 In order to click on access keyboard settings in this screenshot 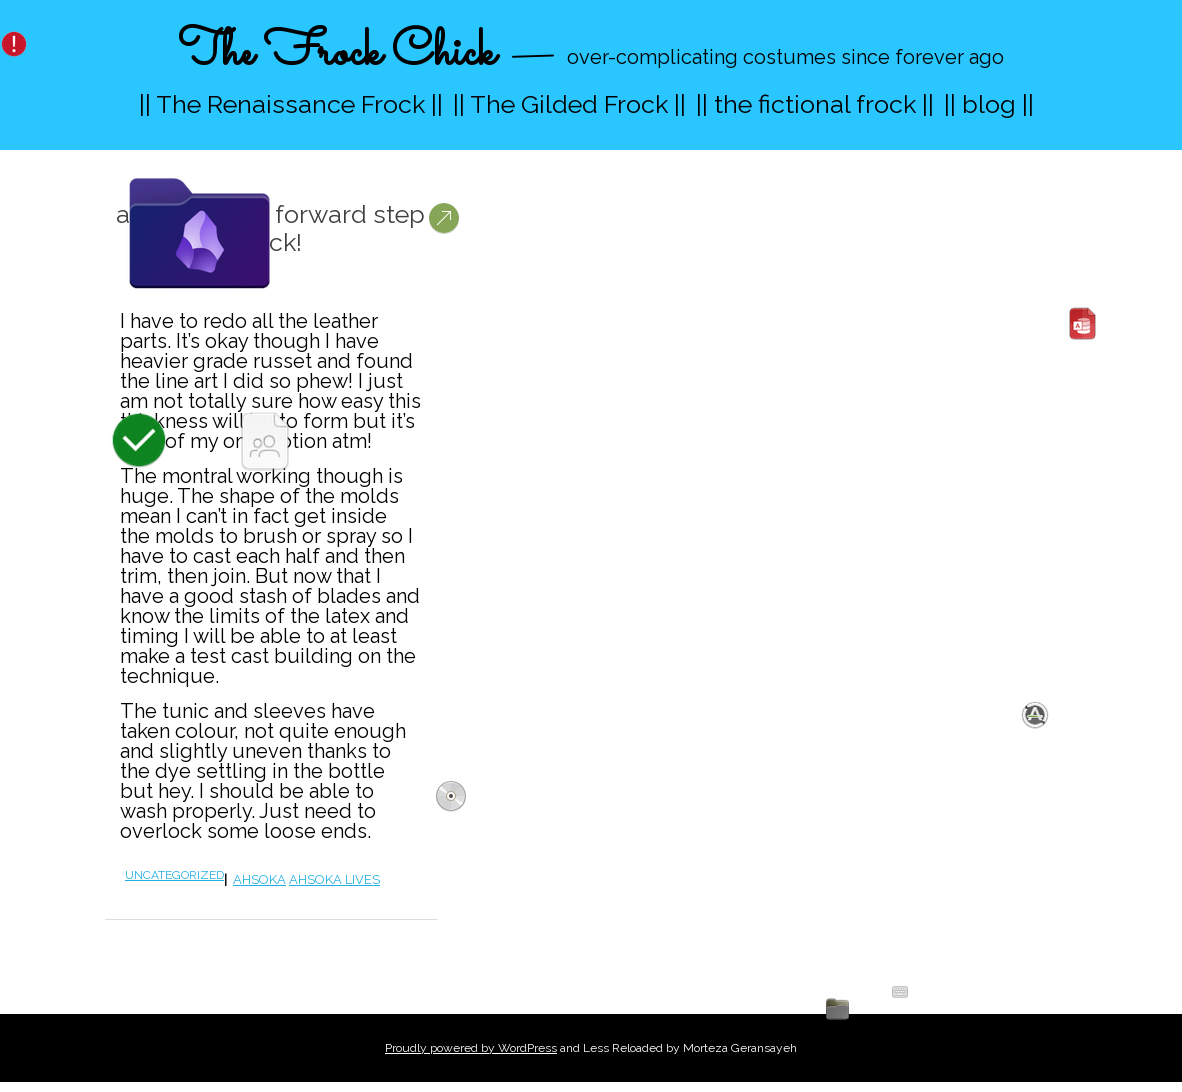, I will do `click(900, 992)`.